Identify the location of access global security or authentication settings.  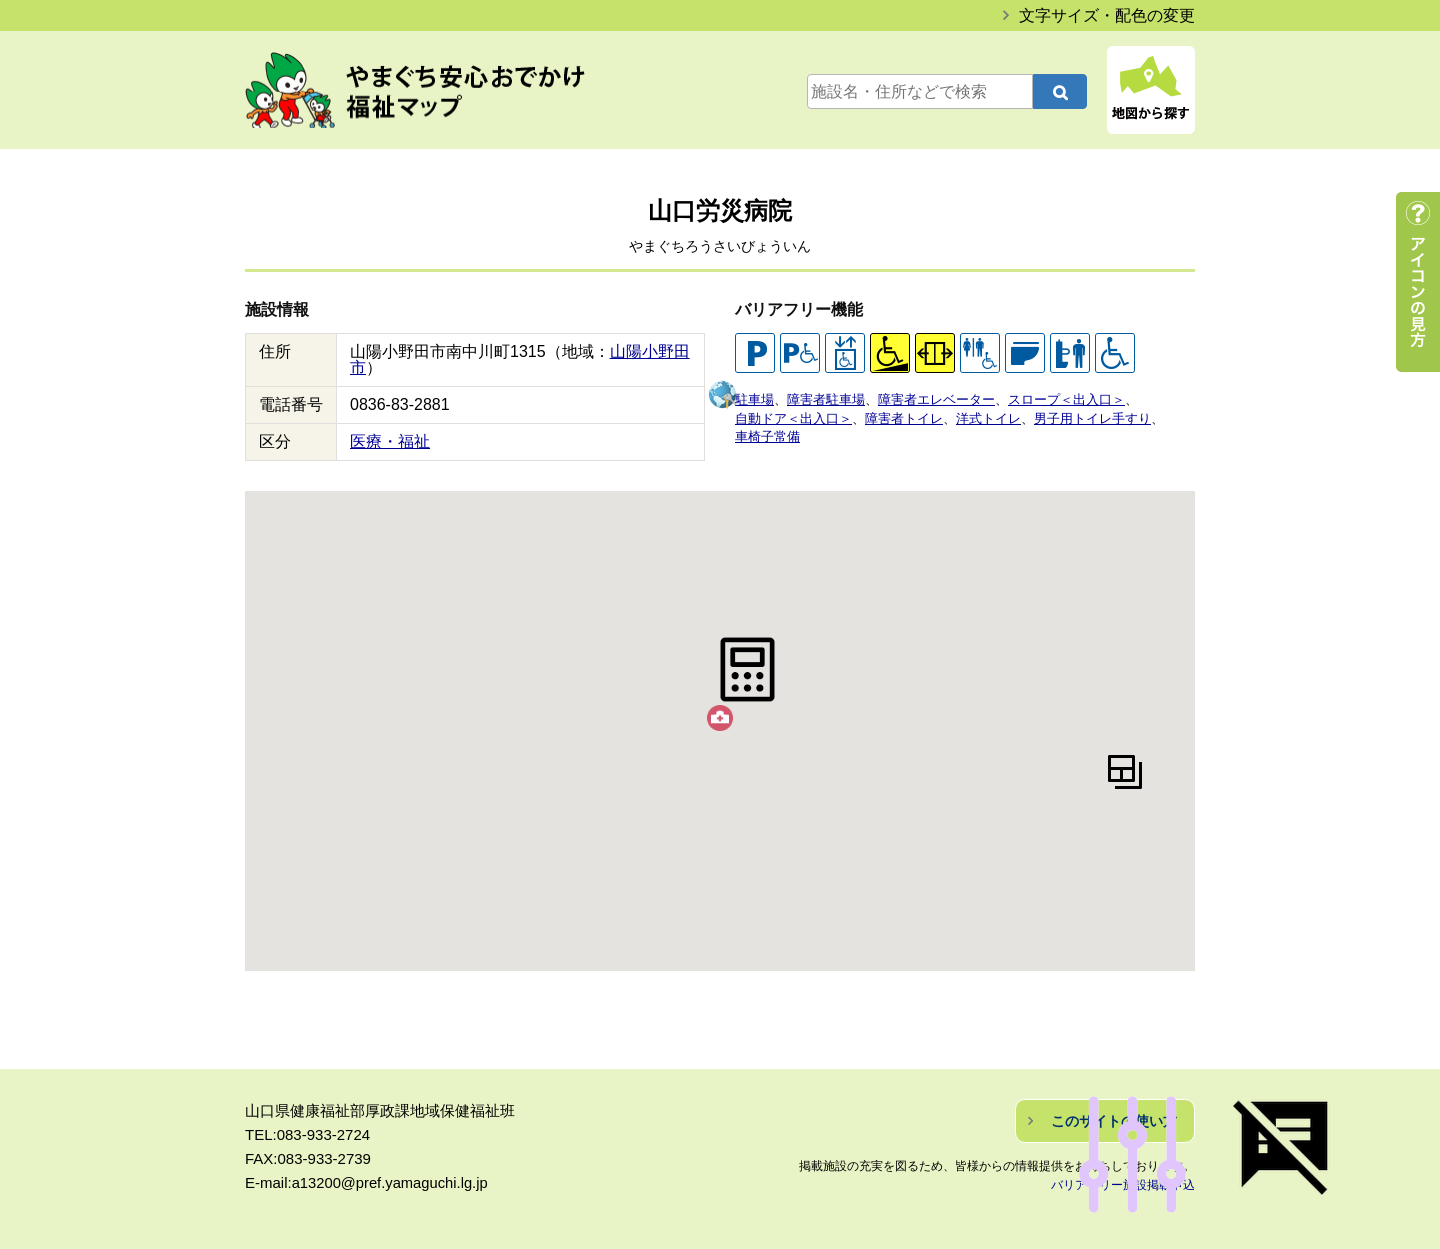
(722, 394).